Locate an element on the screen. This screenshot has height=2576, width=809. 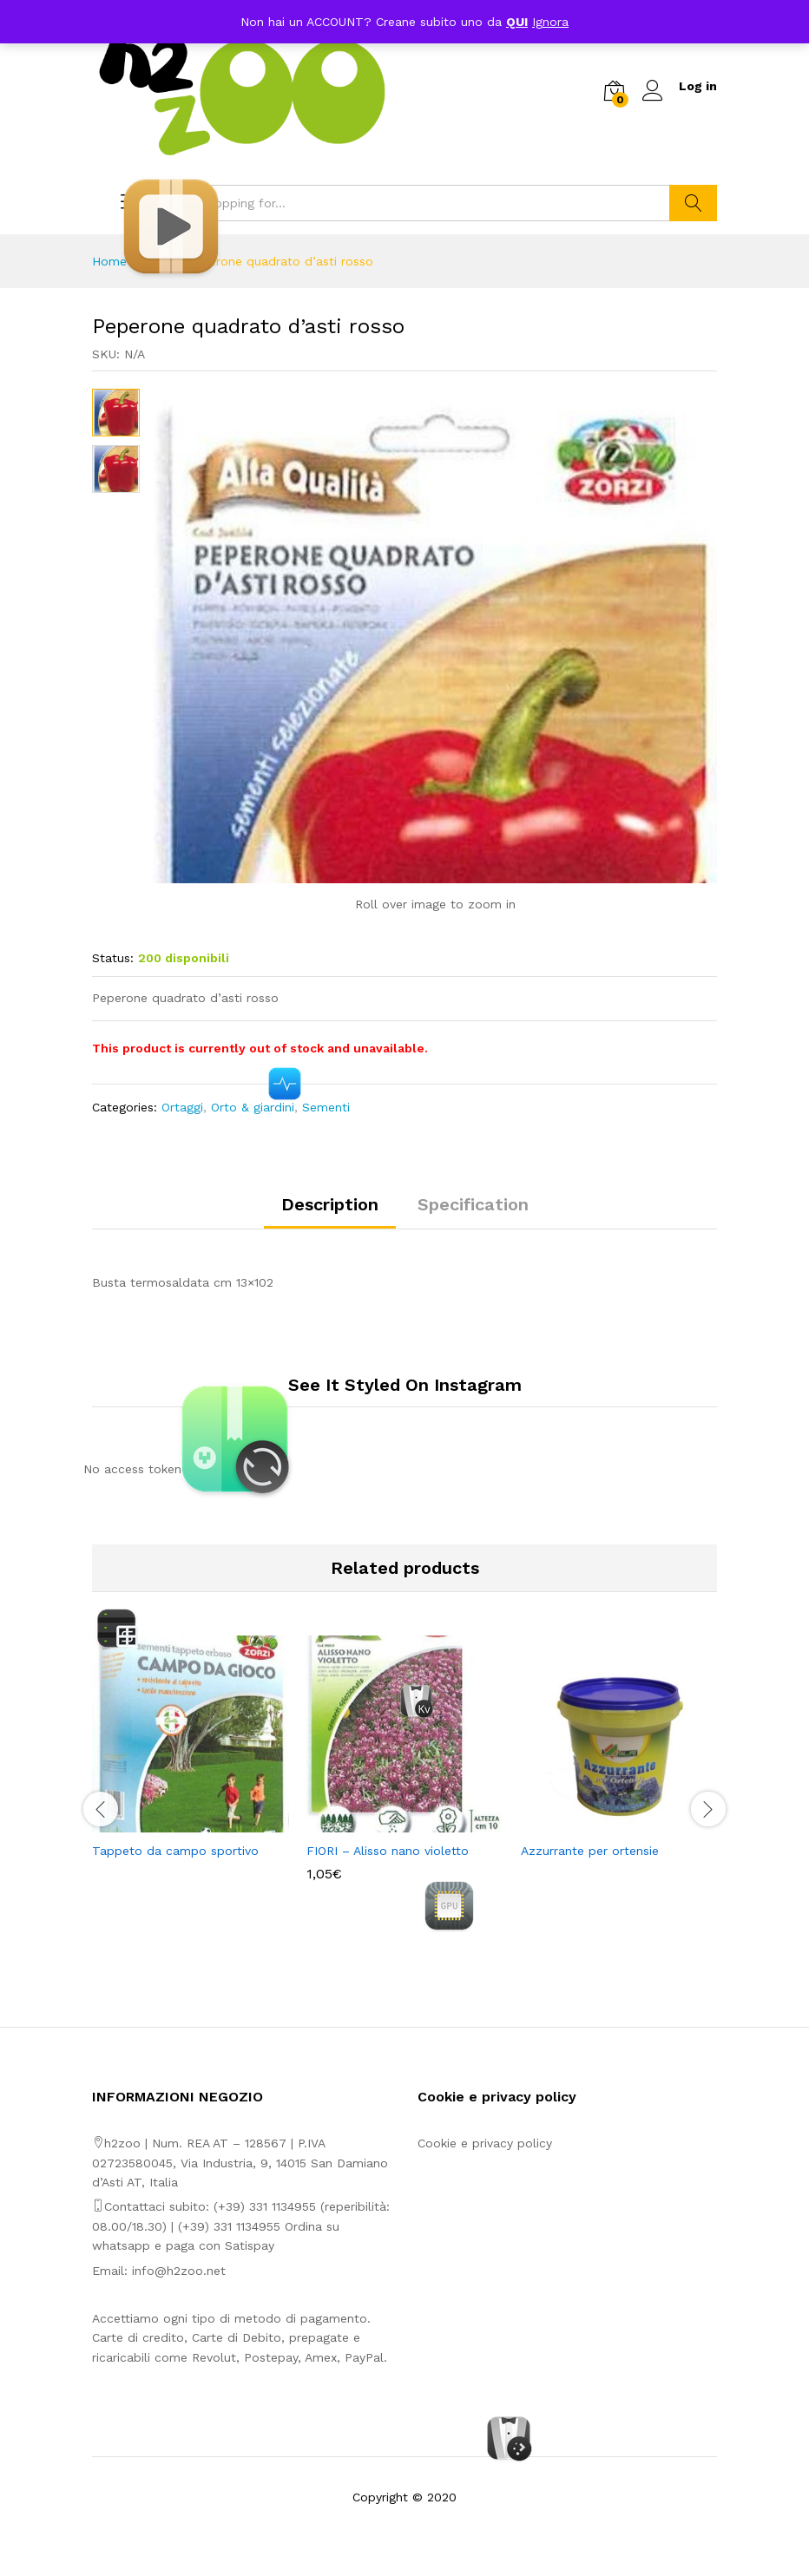
customize plasma desktop theme settings is located at coordinates (509, 2438).